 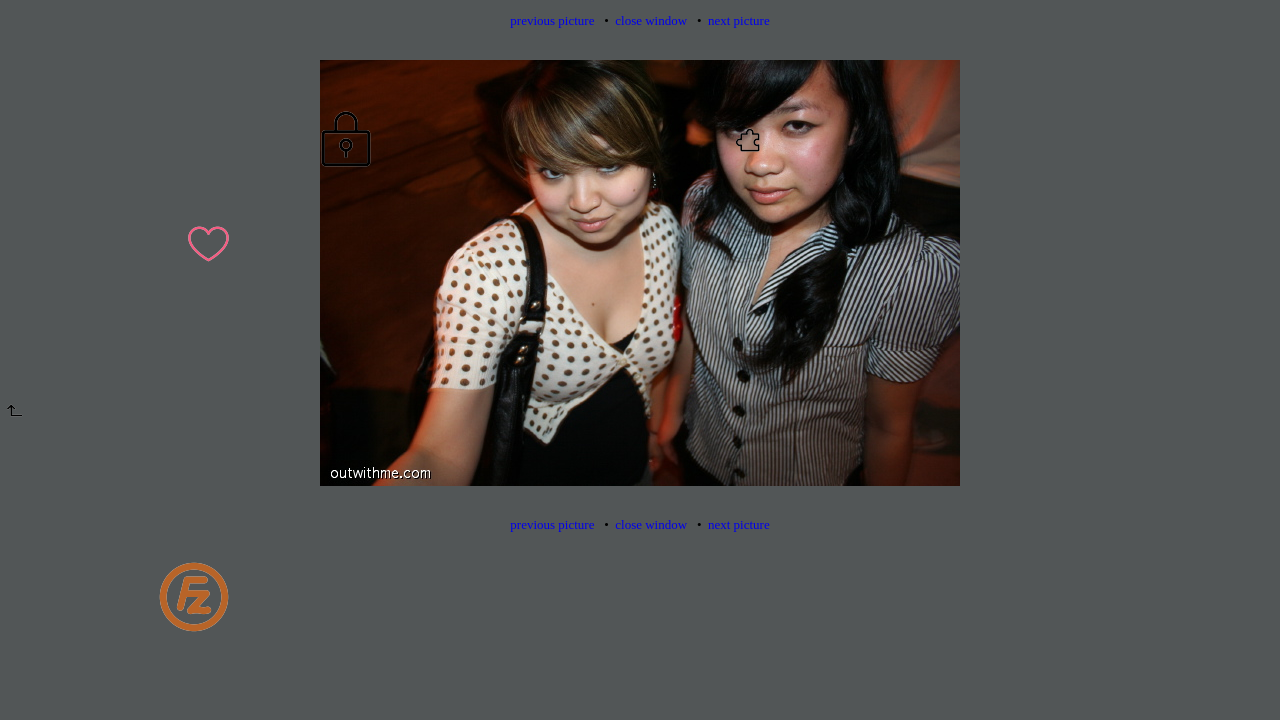 What do you see at coordinates (749, 141) in the screenshot?
I see `access plugins or extensions` at bounding box center [749, 141].